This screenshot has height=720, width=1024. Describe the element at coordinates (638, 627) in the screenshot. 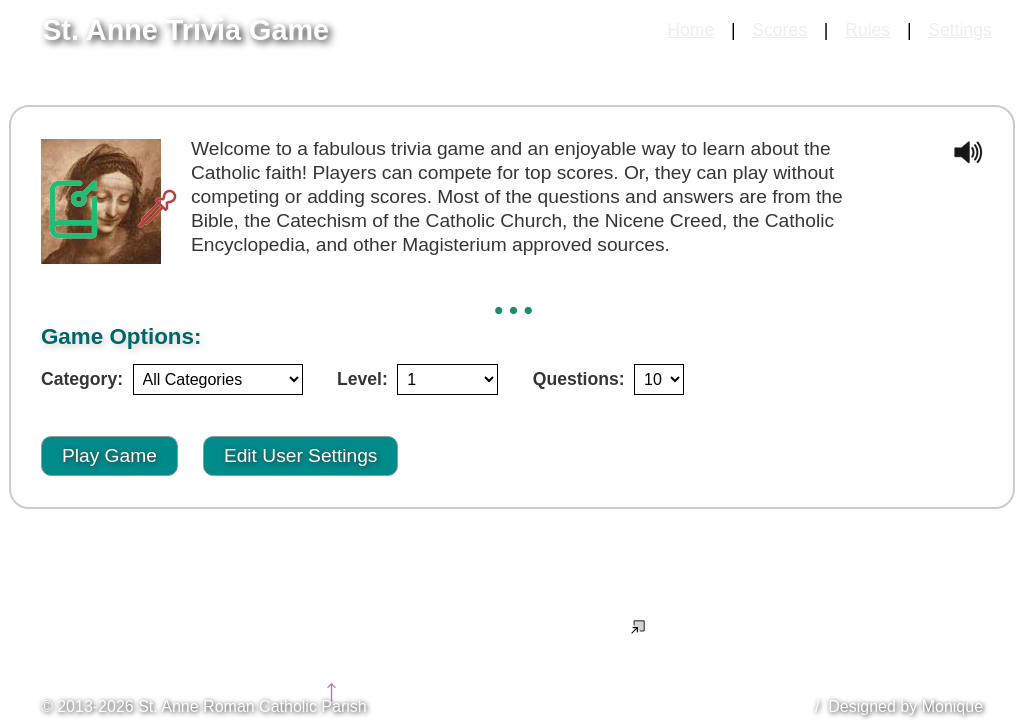

I see `import or bring content into a container` at that location.